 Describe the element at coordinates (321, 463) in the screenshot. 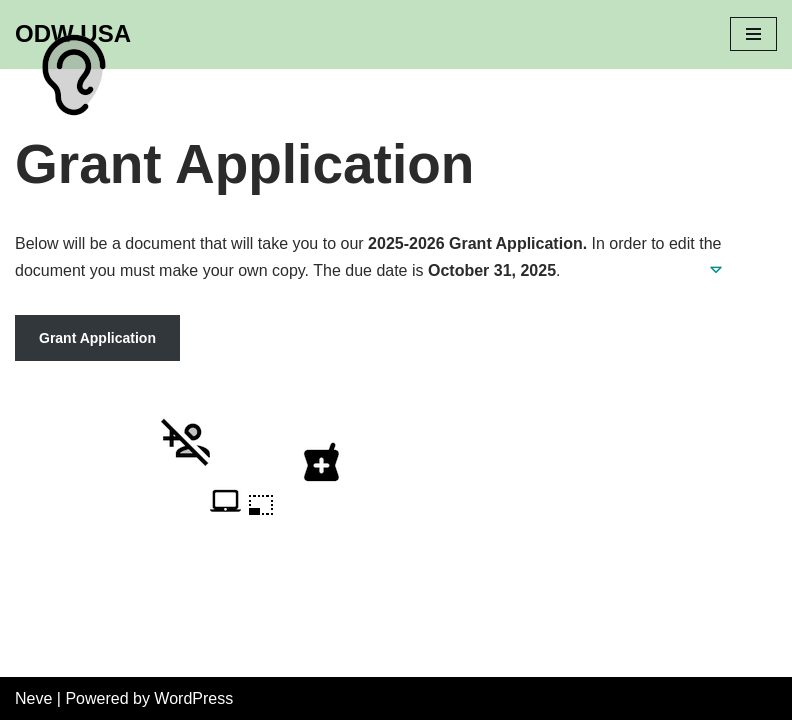

I see `find nearby pharmacies` at that location.